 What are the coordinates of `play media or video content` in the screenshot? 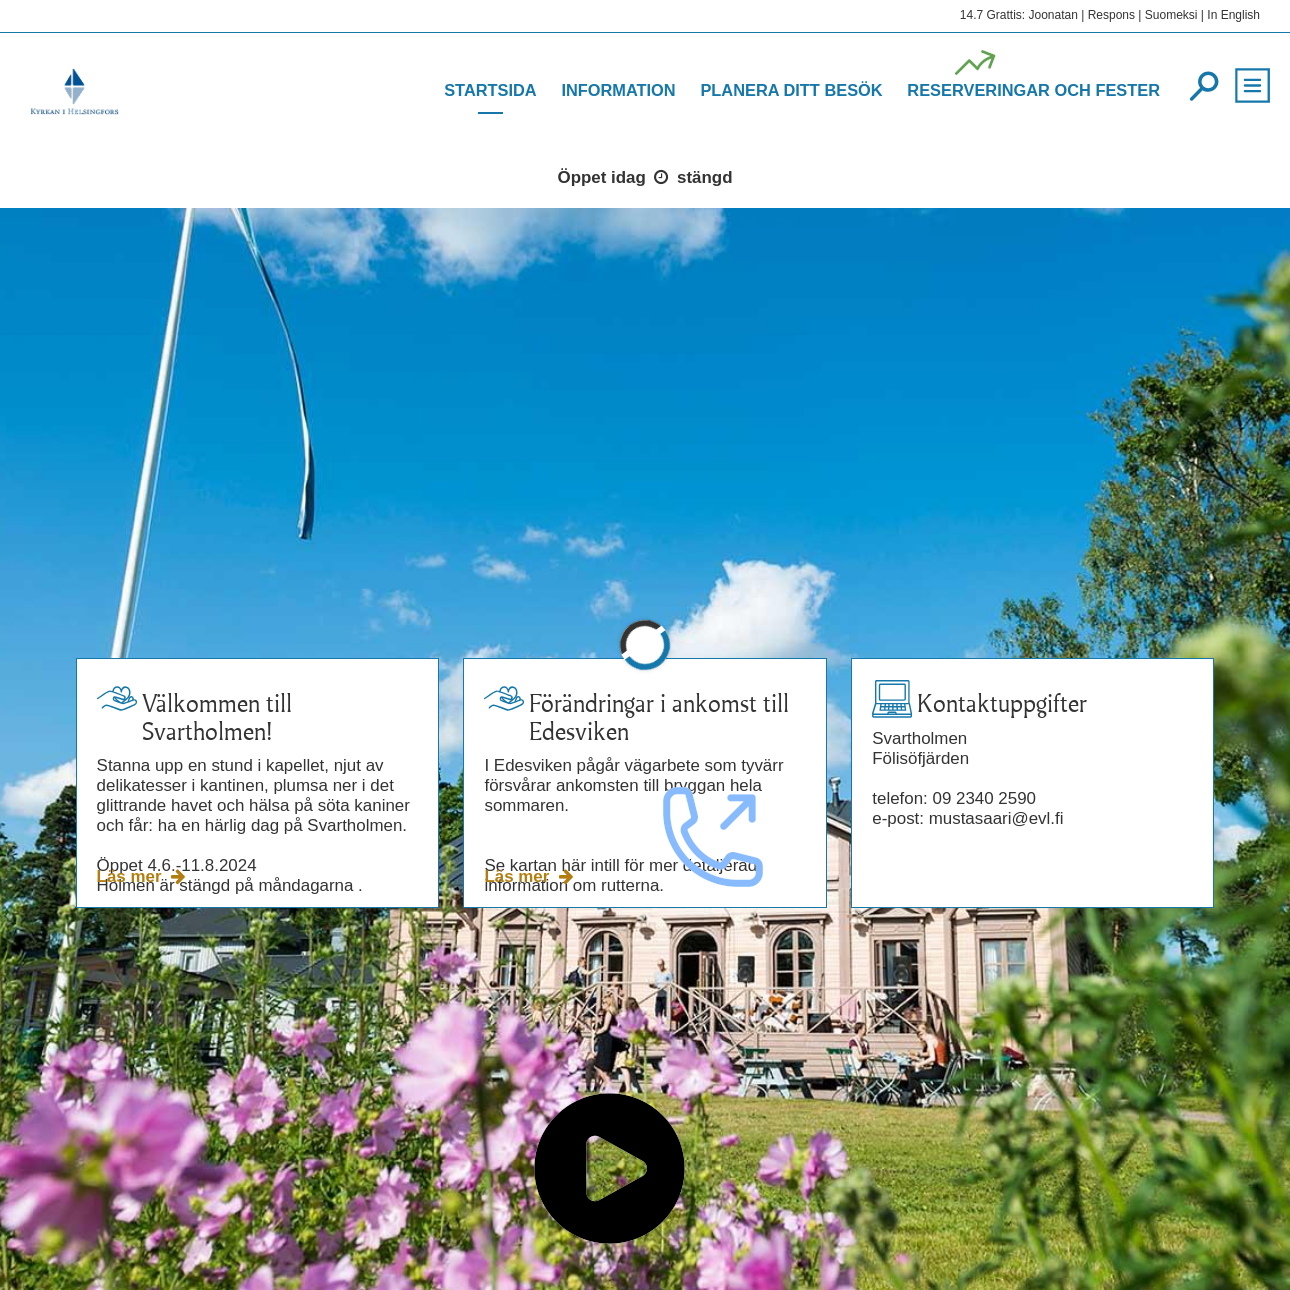 It's located at (609, 1168).